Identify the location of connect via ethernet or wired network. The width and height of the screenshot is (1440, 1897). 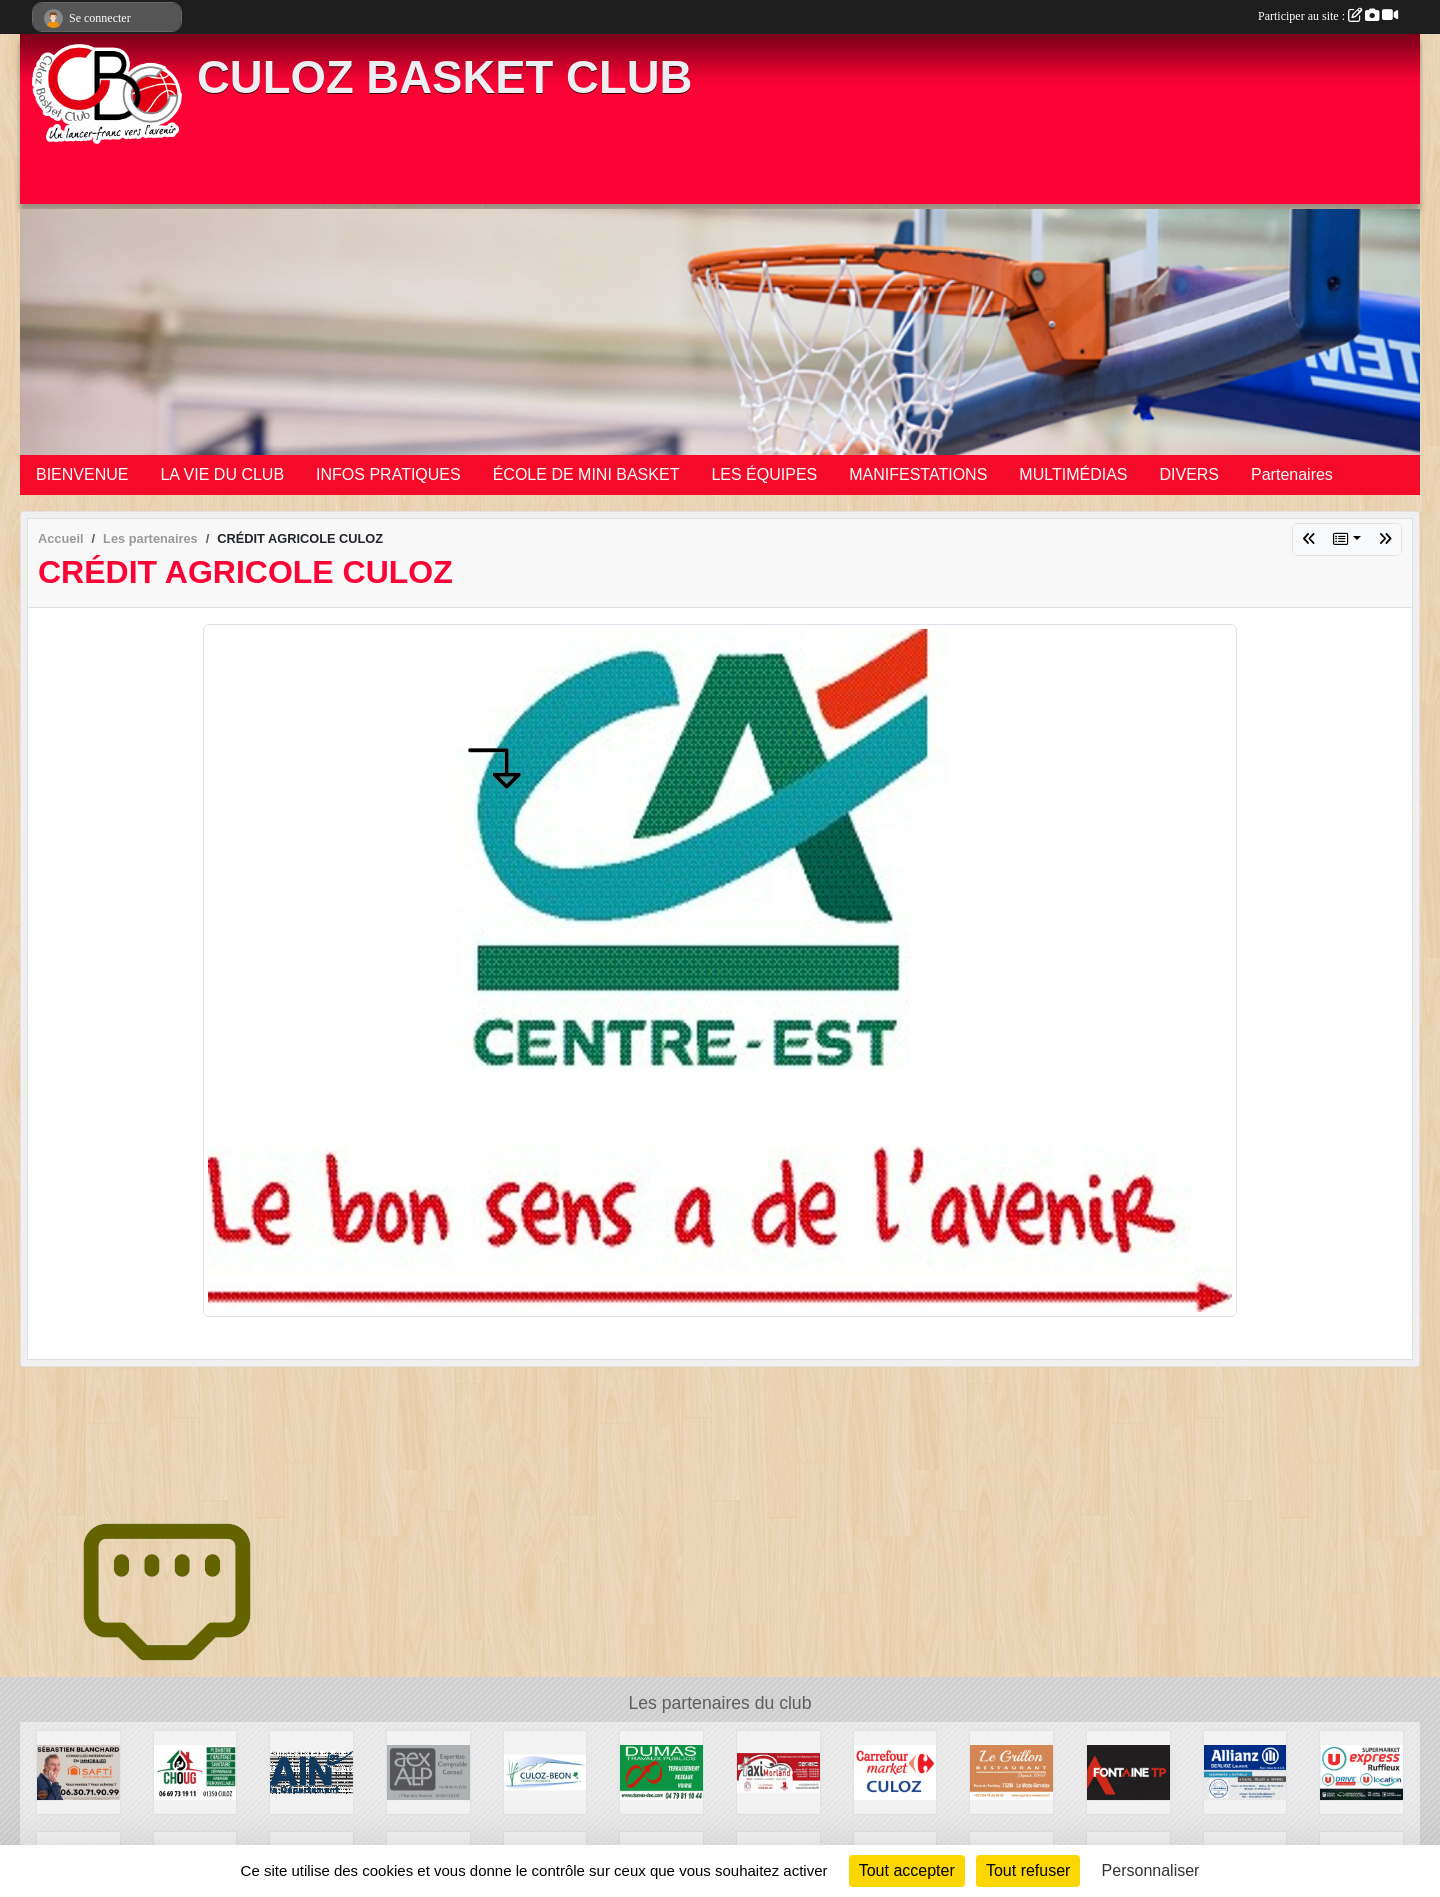
(167, 1592).